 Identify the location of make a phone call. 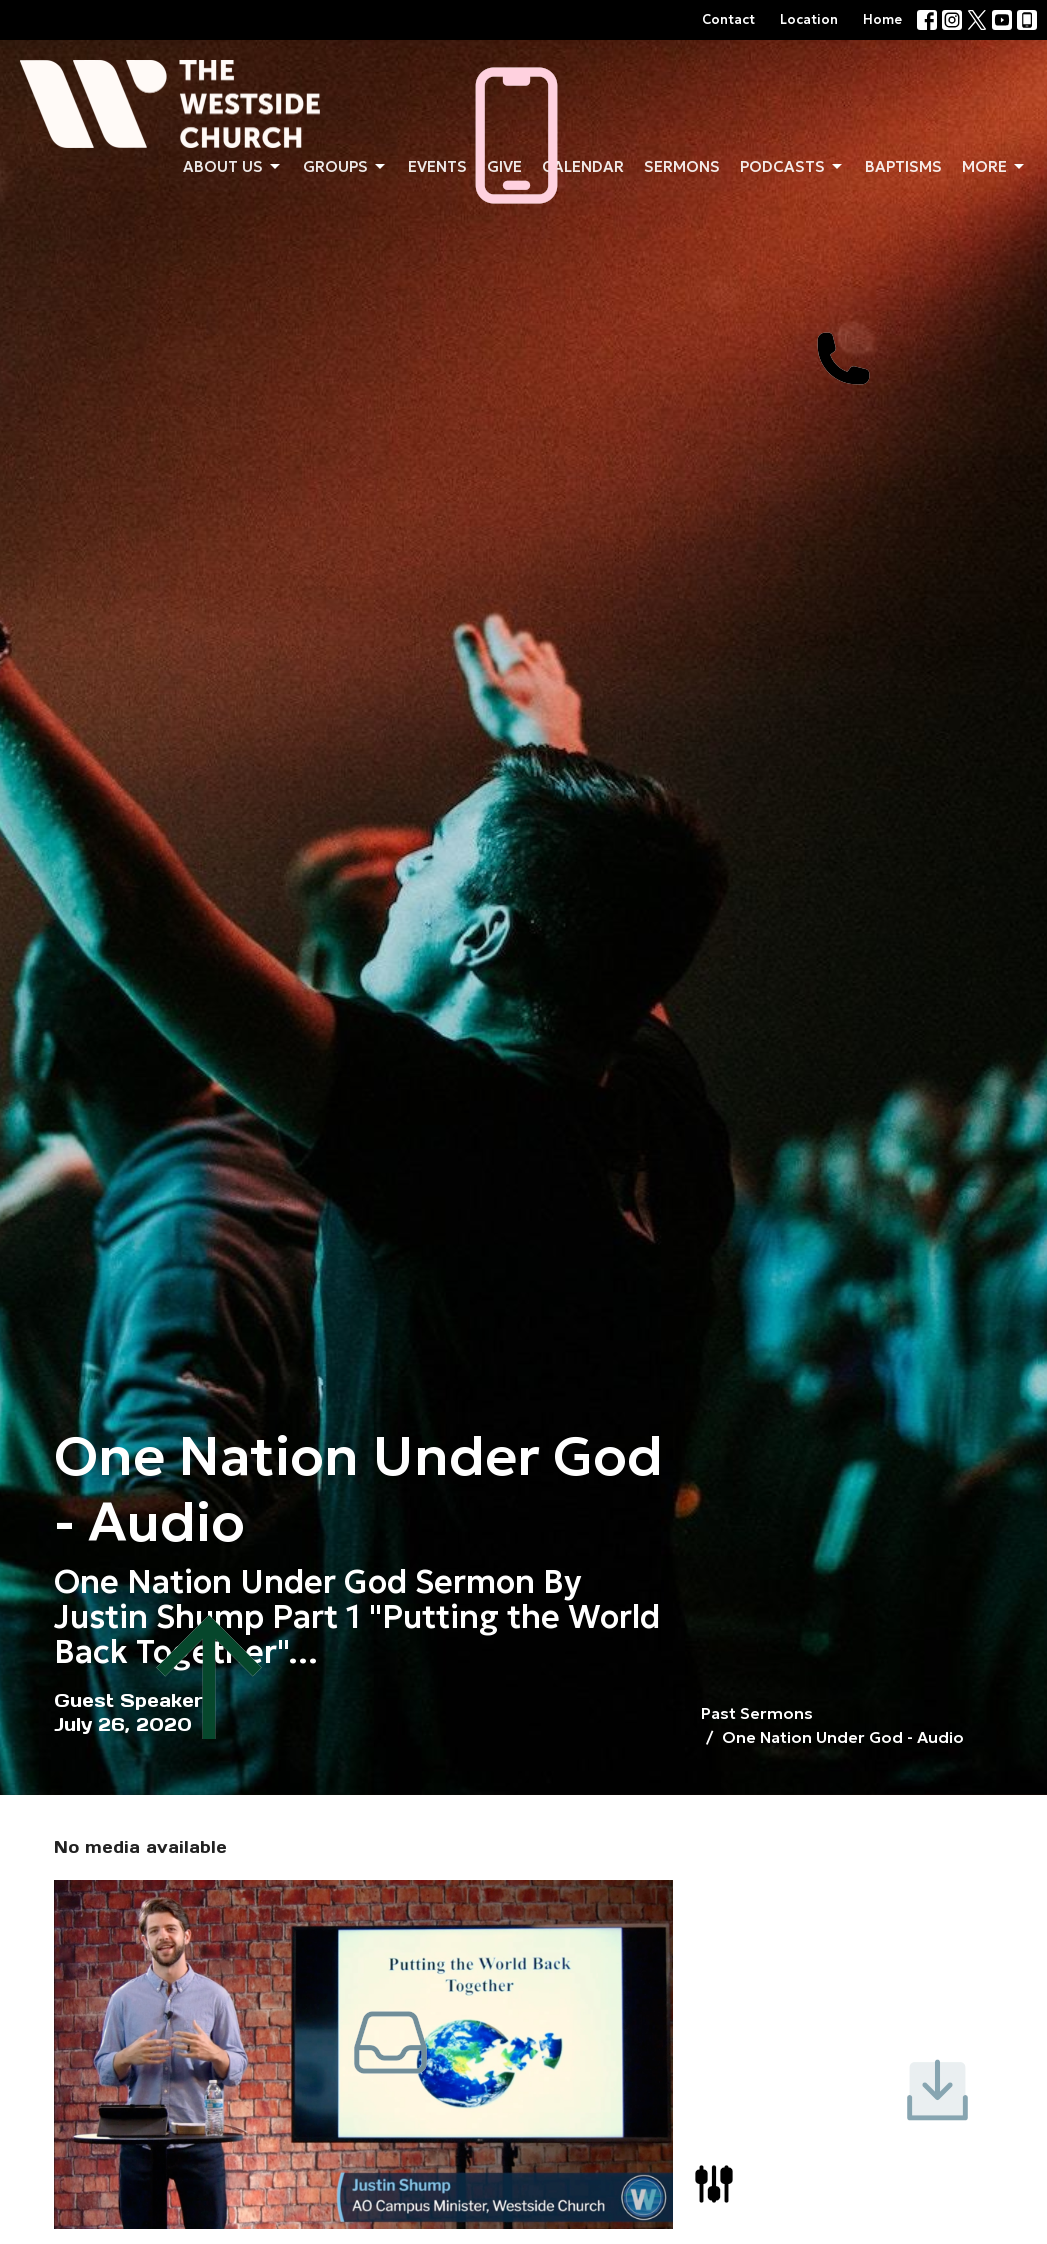
(843, 358).